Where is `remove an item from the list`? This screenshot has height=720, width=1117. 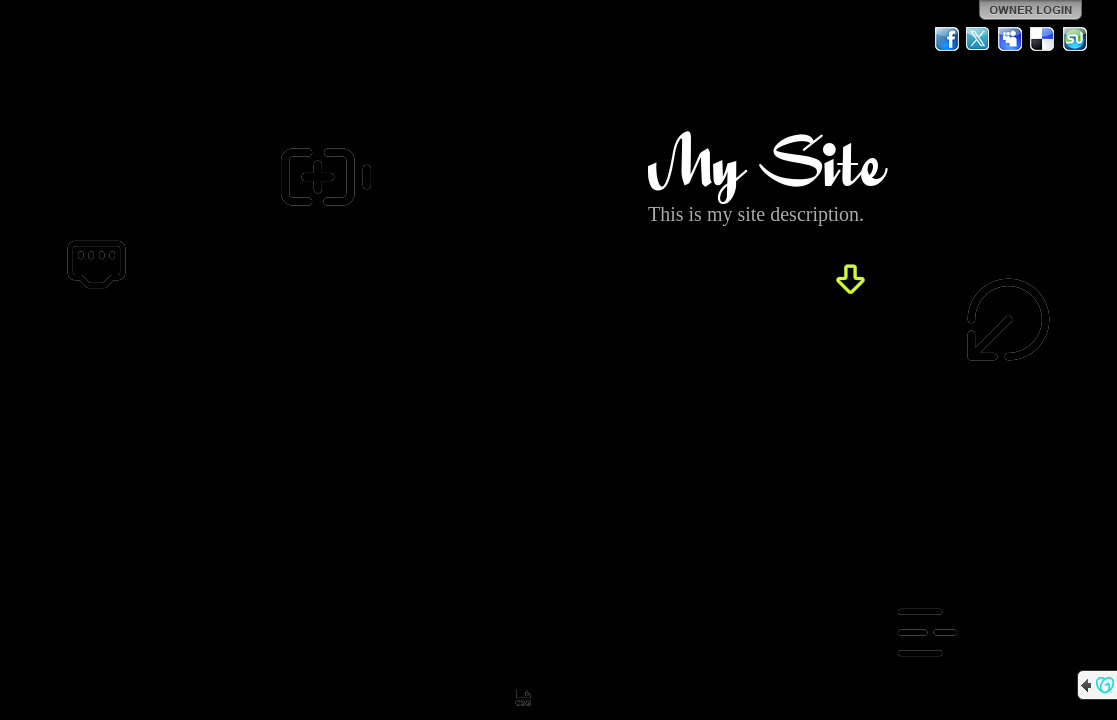
remove an item from the list is located at coordinates (927, 632).